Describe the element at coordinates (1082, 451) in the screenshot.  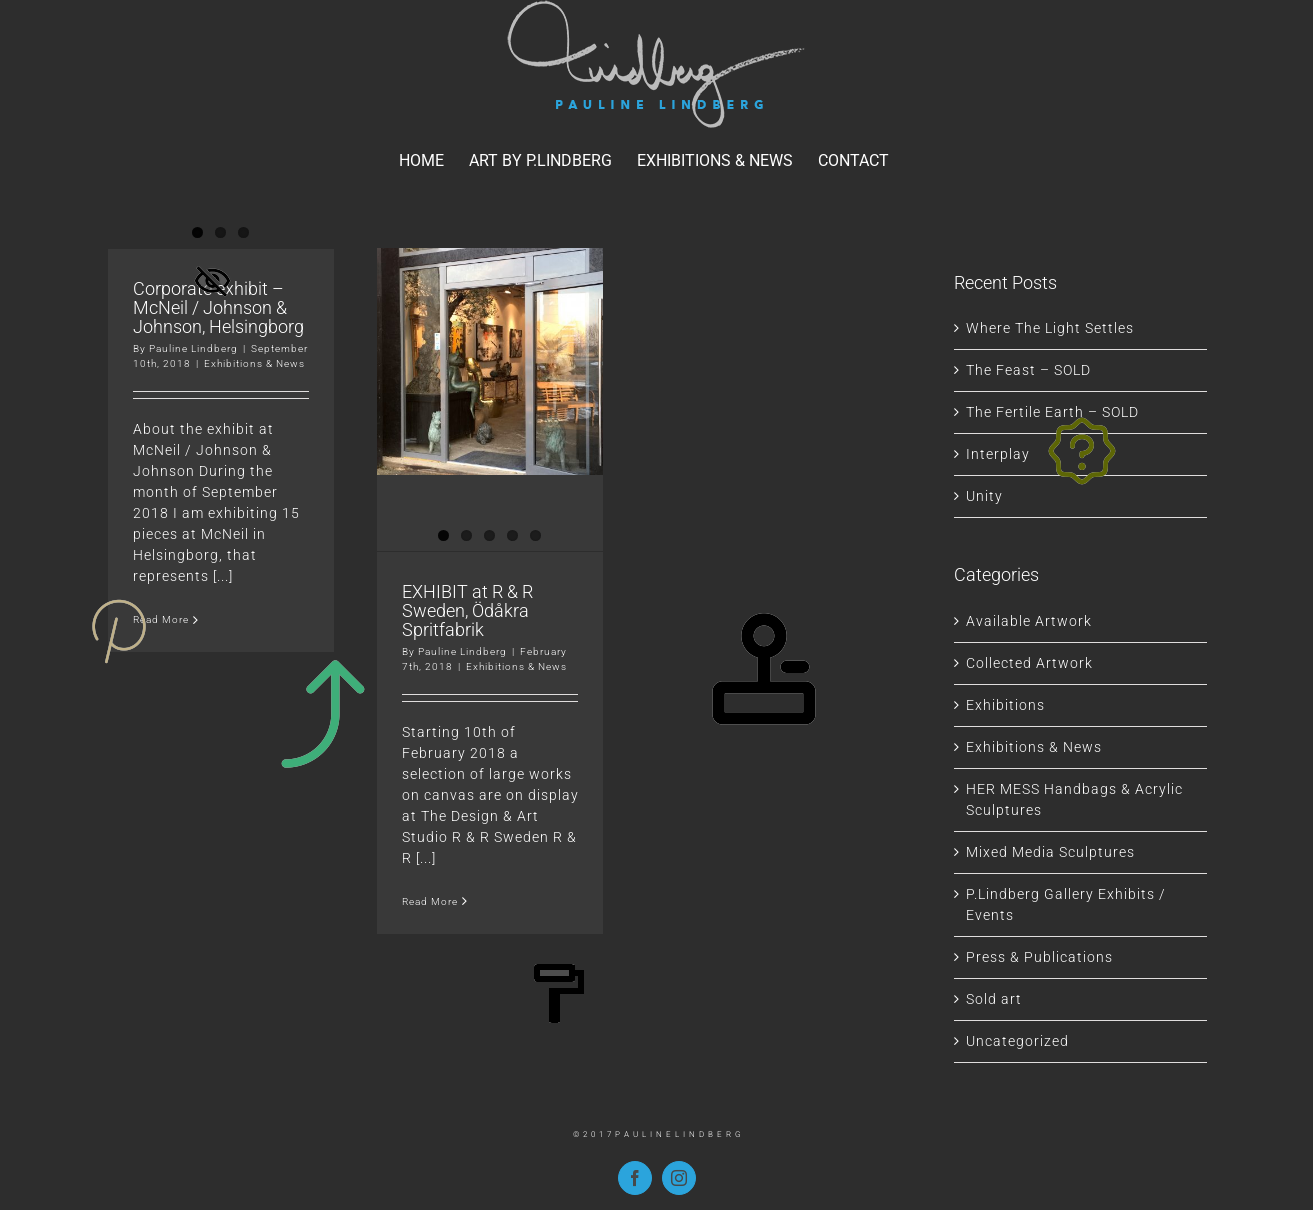
I see `access help or FAQ section` at that location.